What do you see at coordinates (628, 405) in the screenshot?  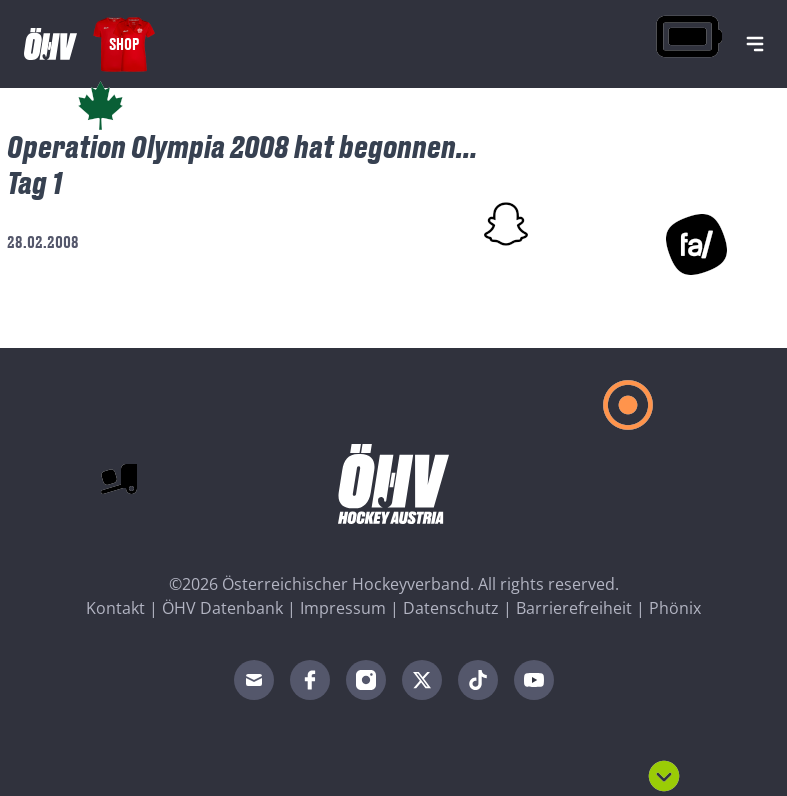 I see `select this option (radio button)` at bounding box center [628, 405].